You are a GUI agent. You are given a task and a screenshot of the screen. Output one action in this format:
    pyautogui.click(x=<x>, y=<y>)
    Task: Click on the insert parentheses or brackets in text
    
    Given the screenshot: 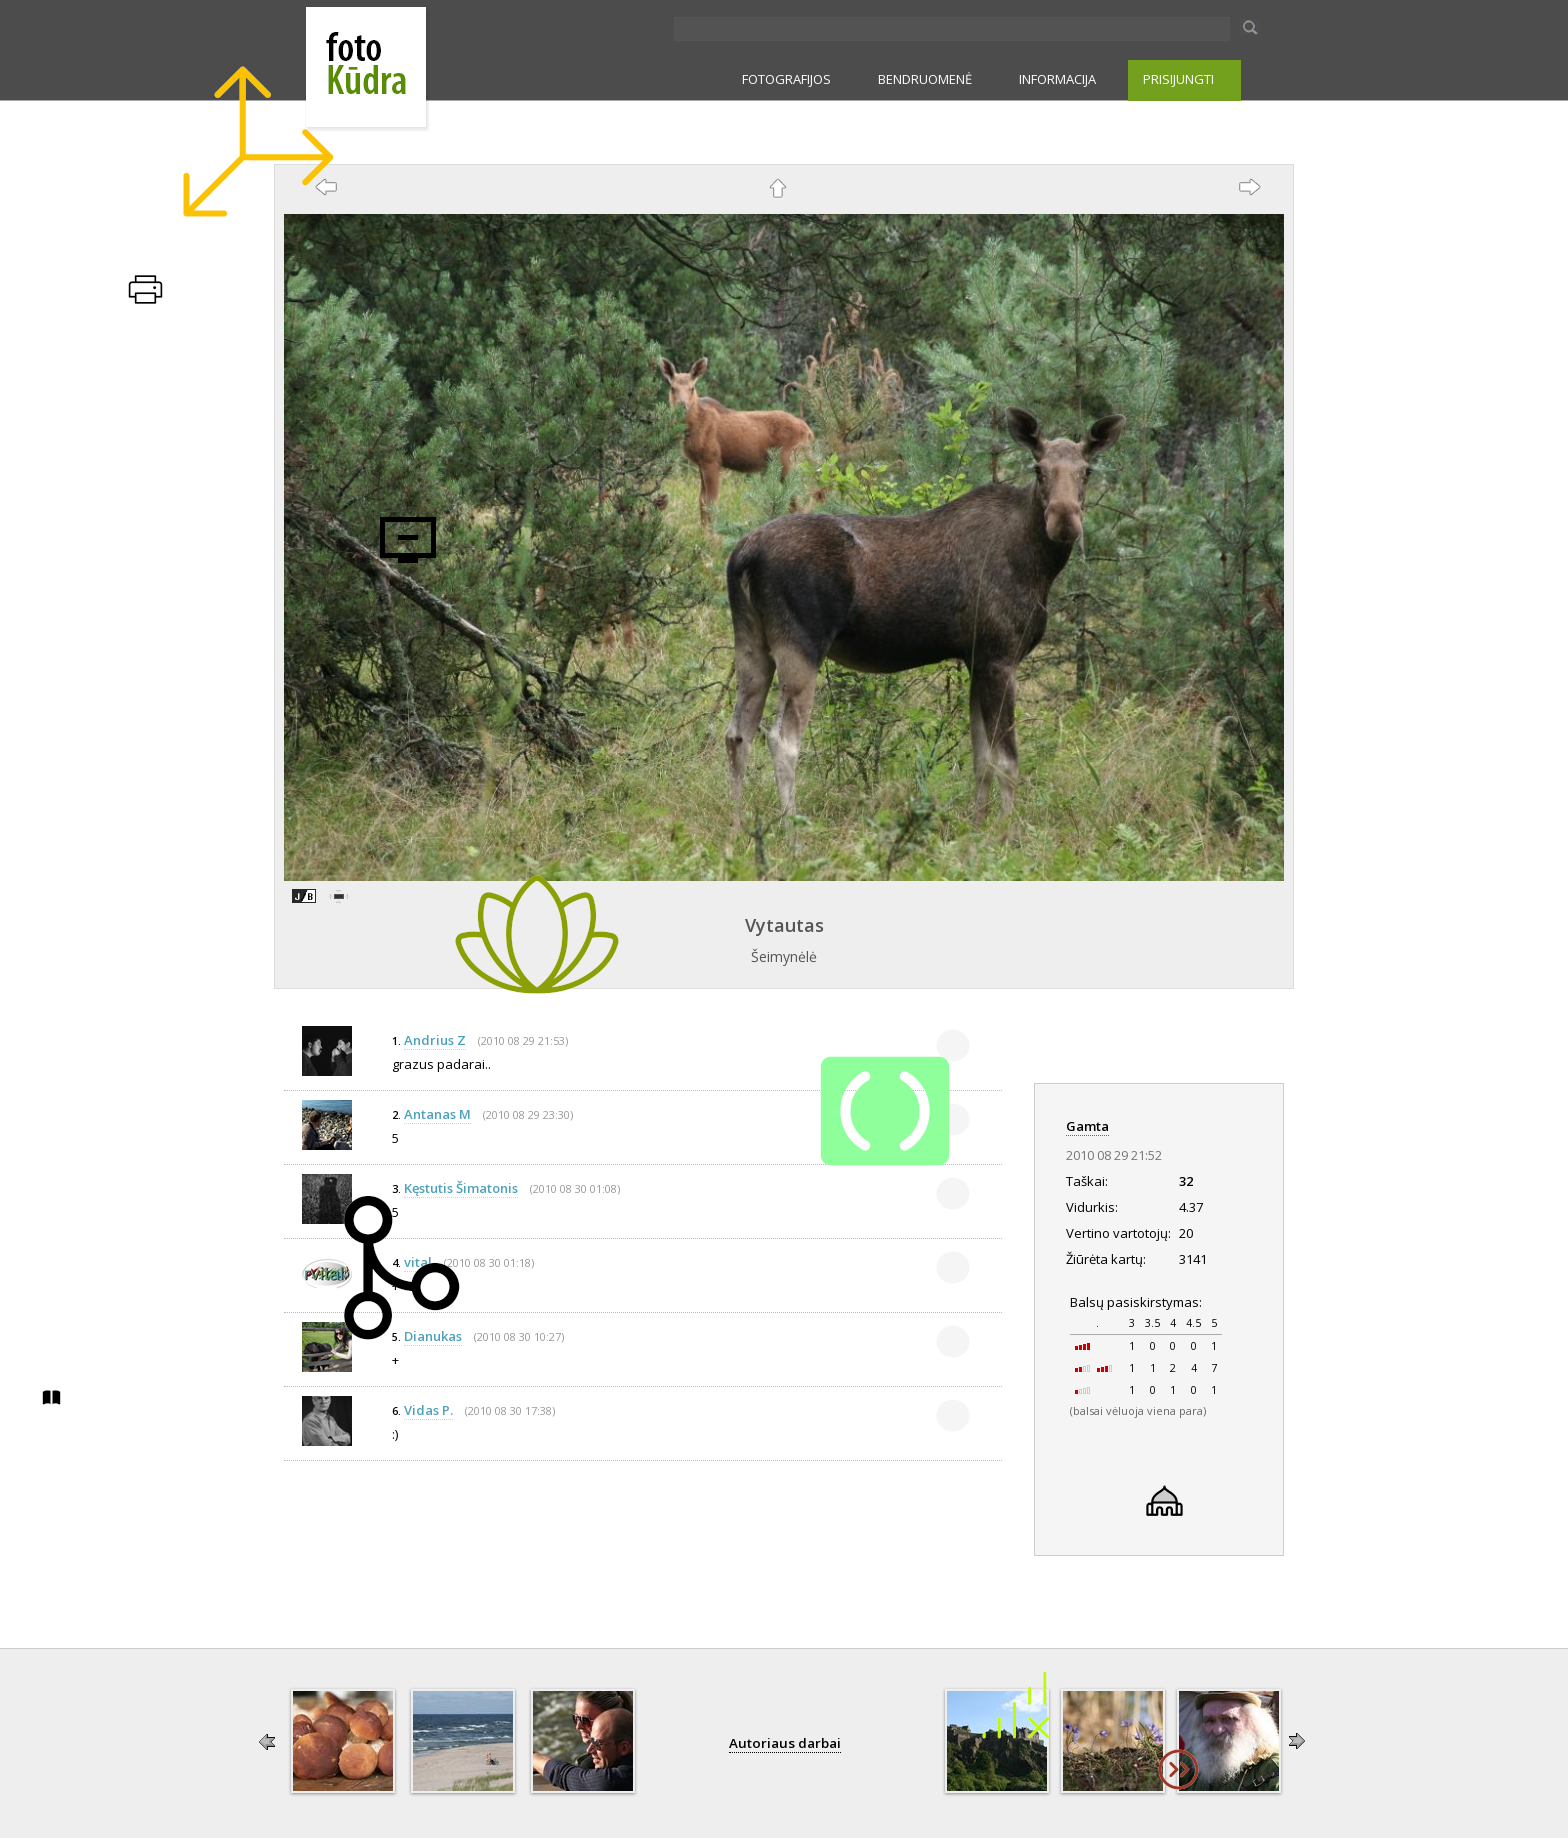 What is the action you would take?
    pyautogui.click(x=885, y=1111)
    